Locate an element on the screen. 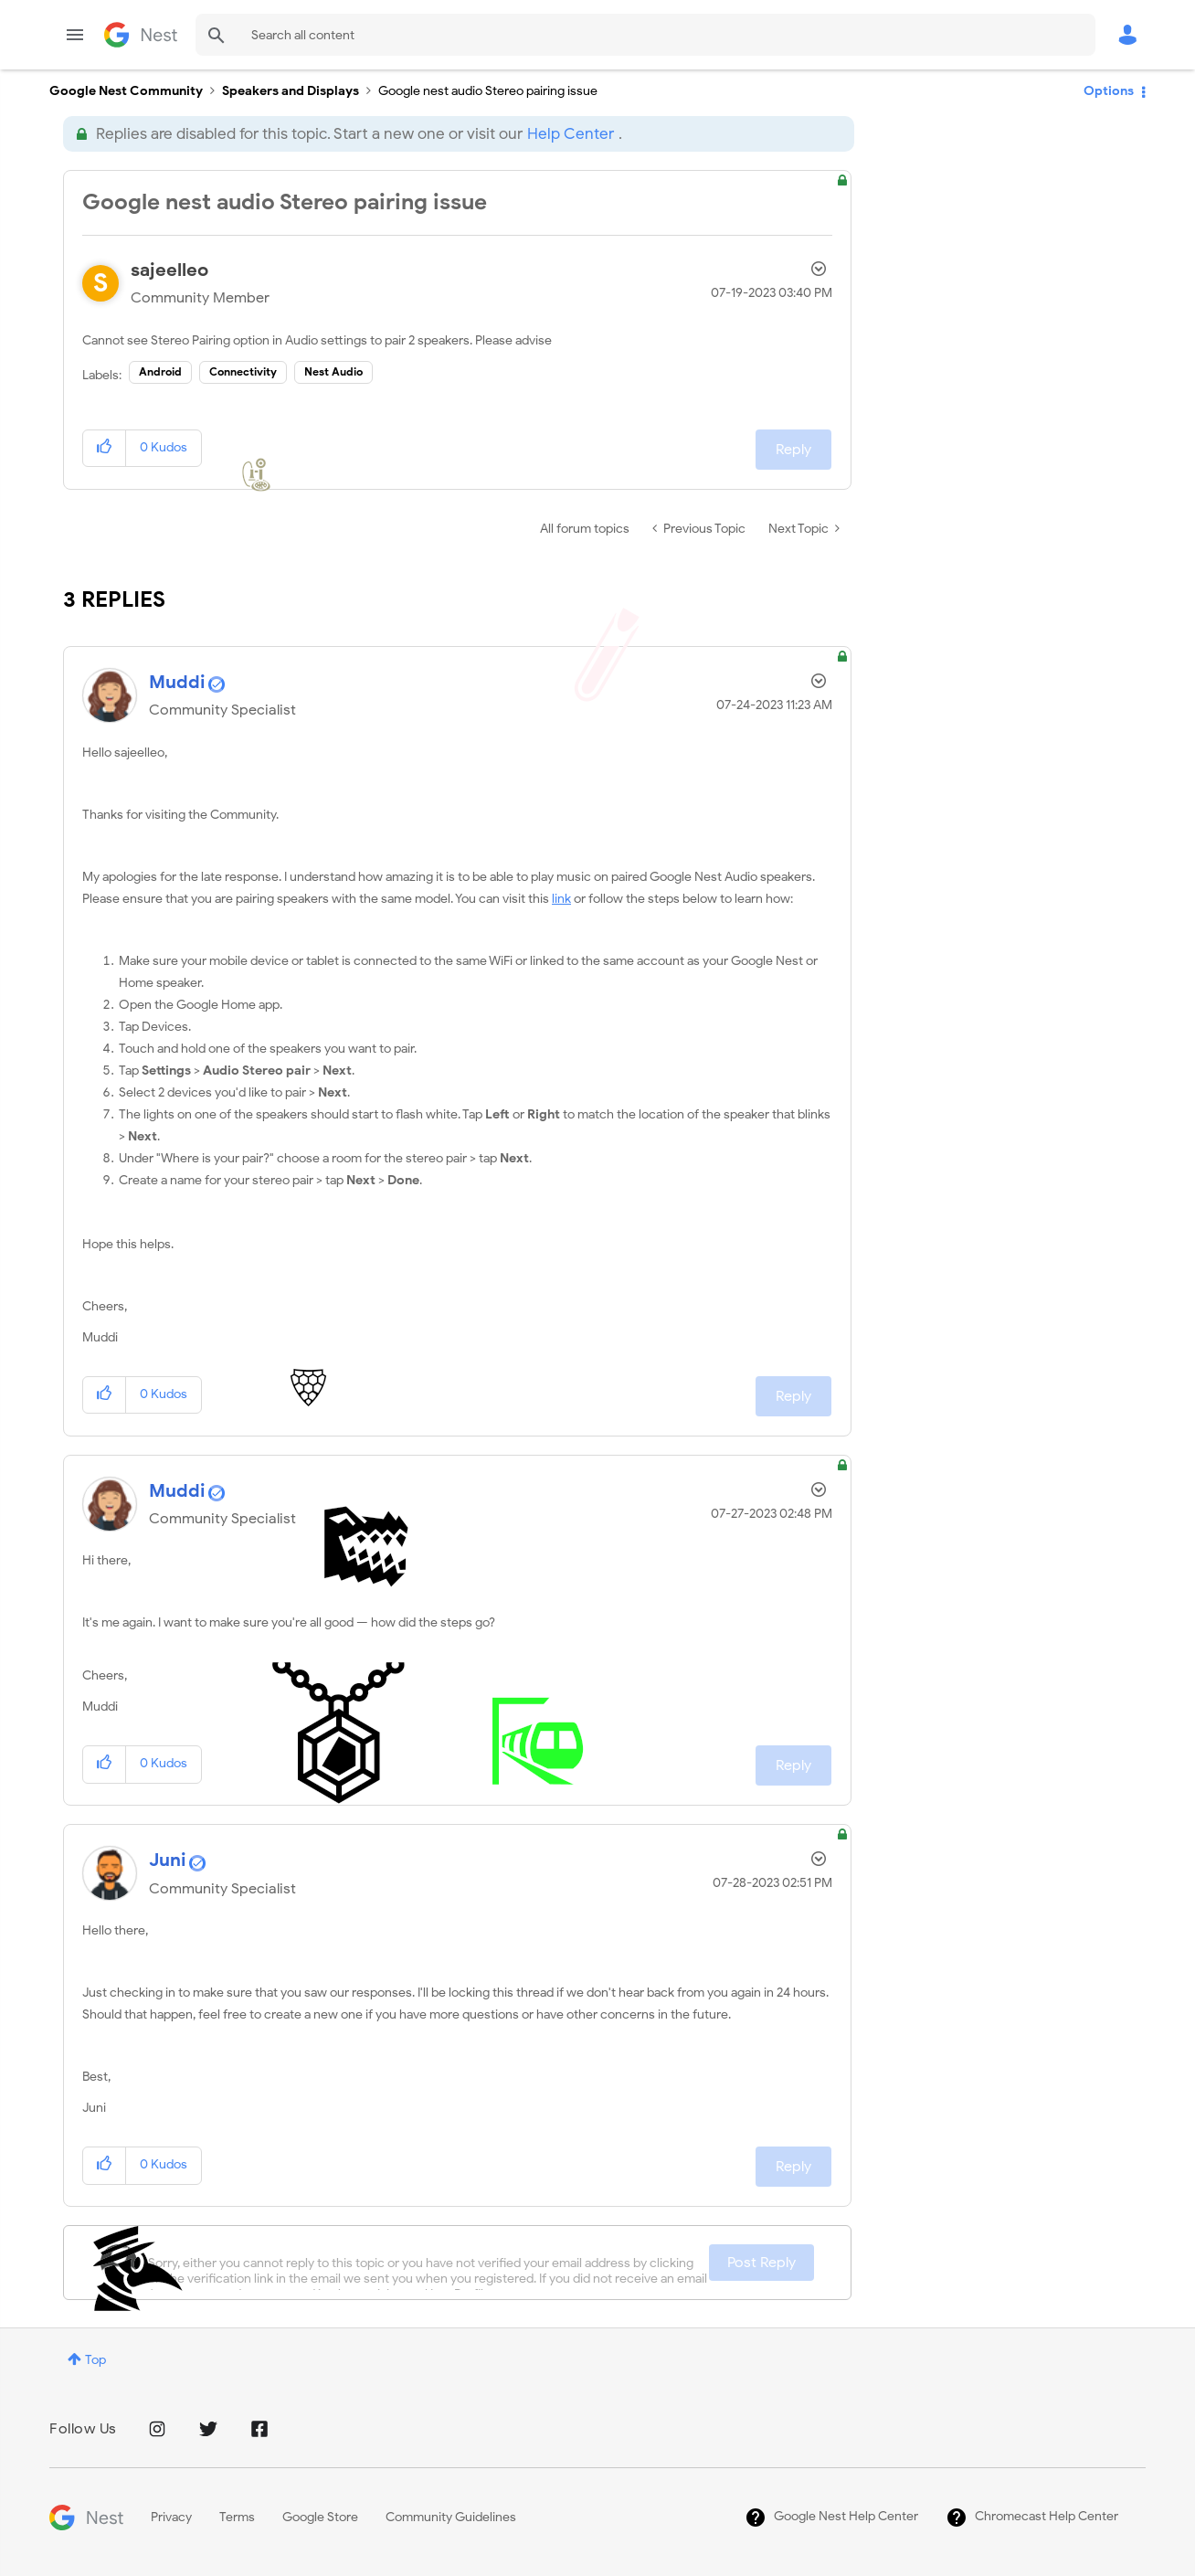 This screenshot has height=2576, width=1195. collect or store a potion item is located at coordinates (605, 655).